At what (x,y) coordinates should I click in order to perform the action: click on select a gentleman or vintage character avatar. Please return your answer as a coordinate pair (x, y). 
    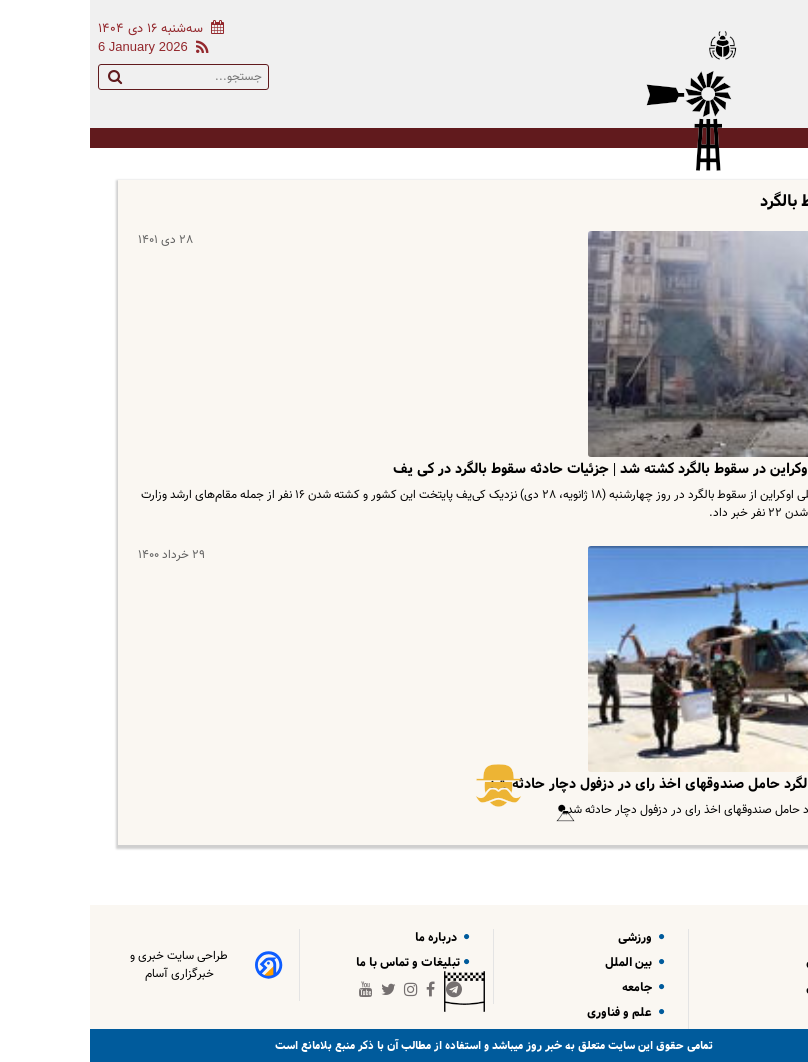
    Looking at the image, I should click on (498, 785).